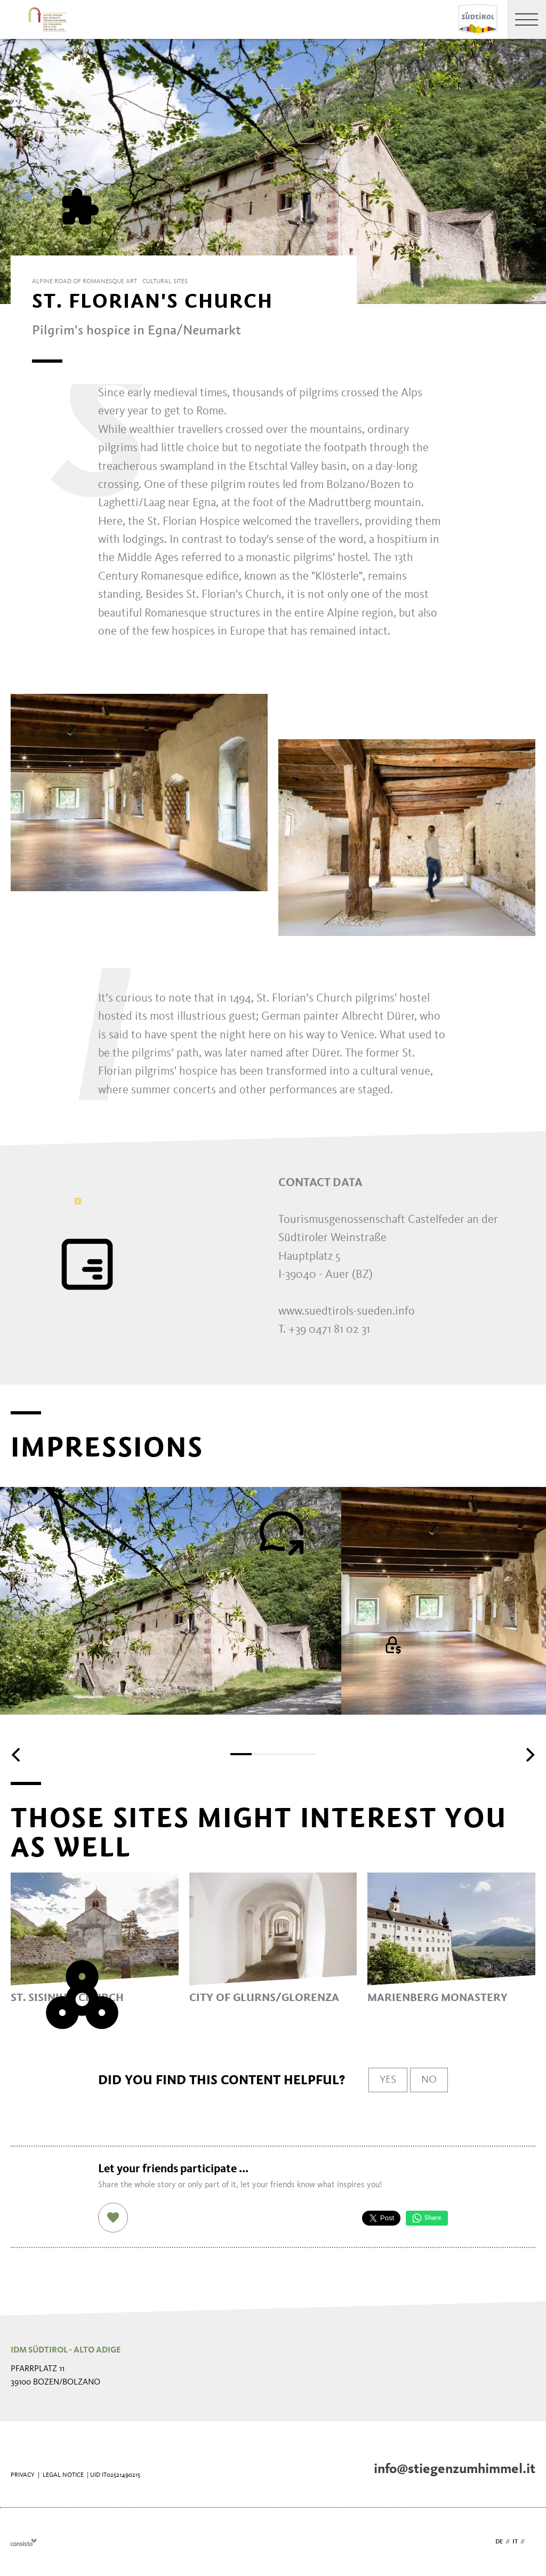  I want to click on share this conversation, so click(282, 1531).